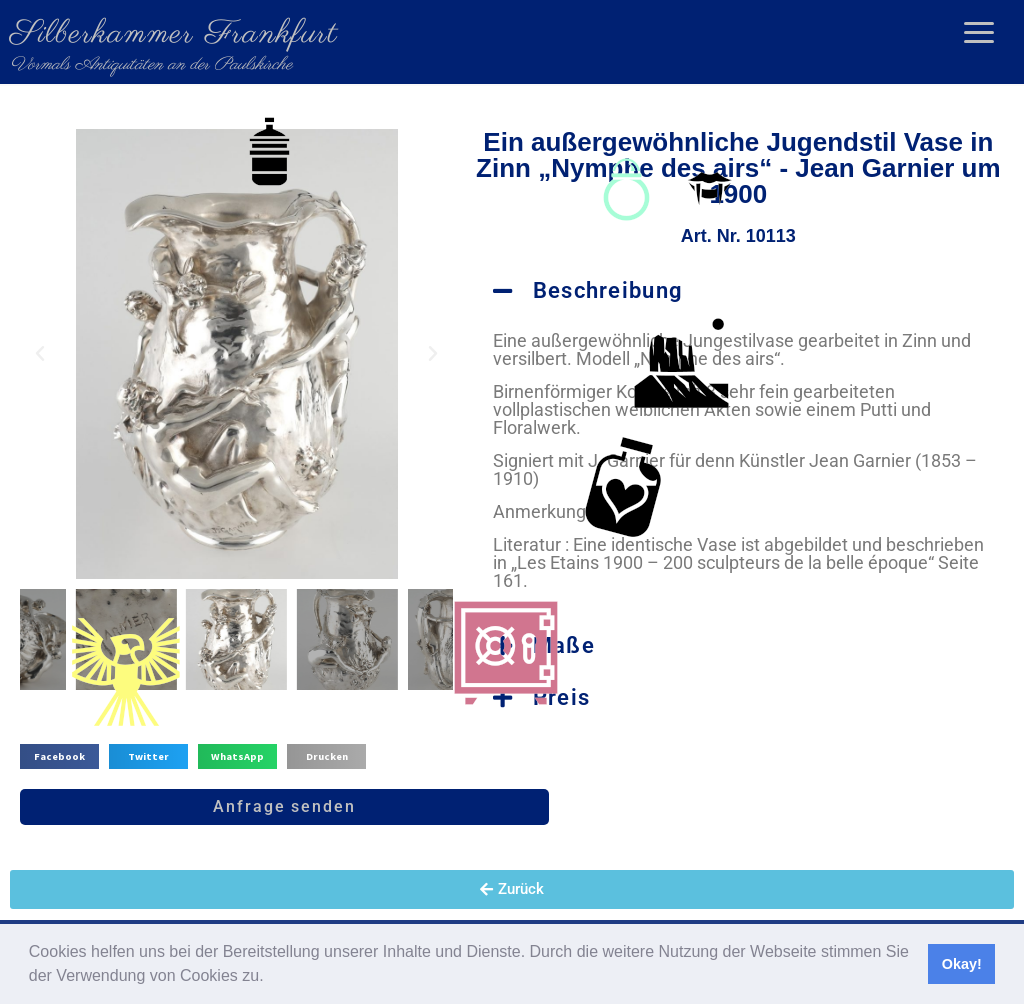 The image size is (1024, 1004). I want to click on vampire or monster character selection, so click(710, 187).